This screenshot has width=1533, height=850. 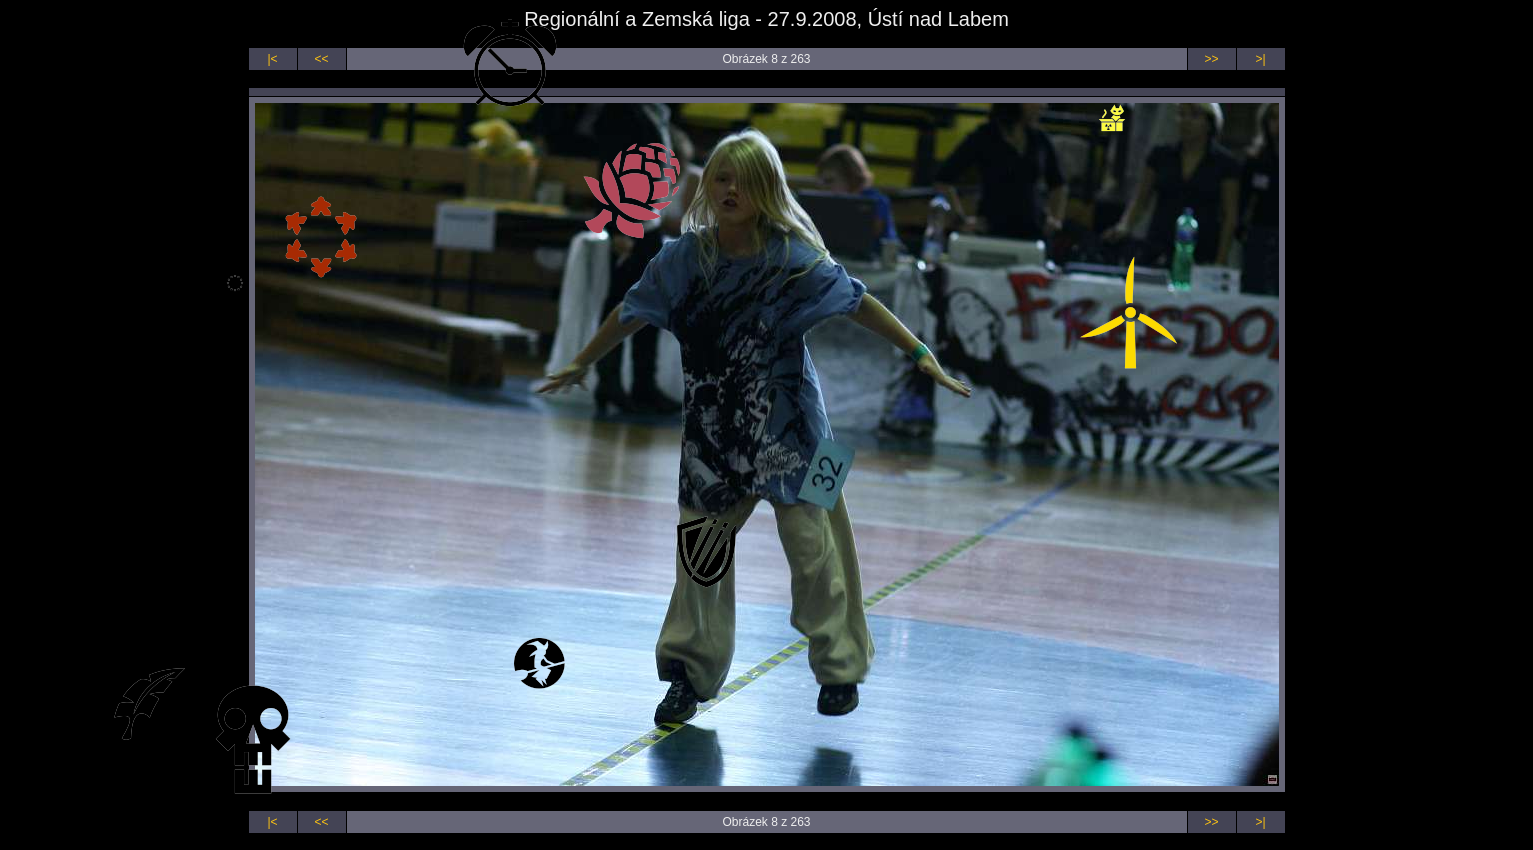 I want to click on witch character or Halloween-themed game element, so click(x=539, y=663).